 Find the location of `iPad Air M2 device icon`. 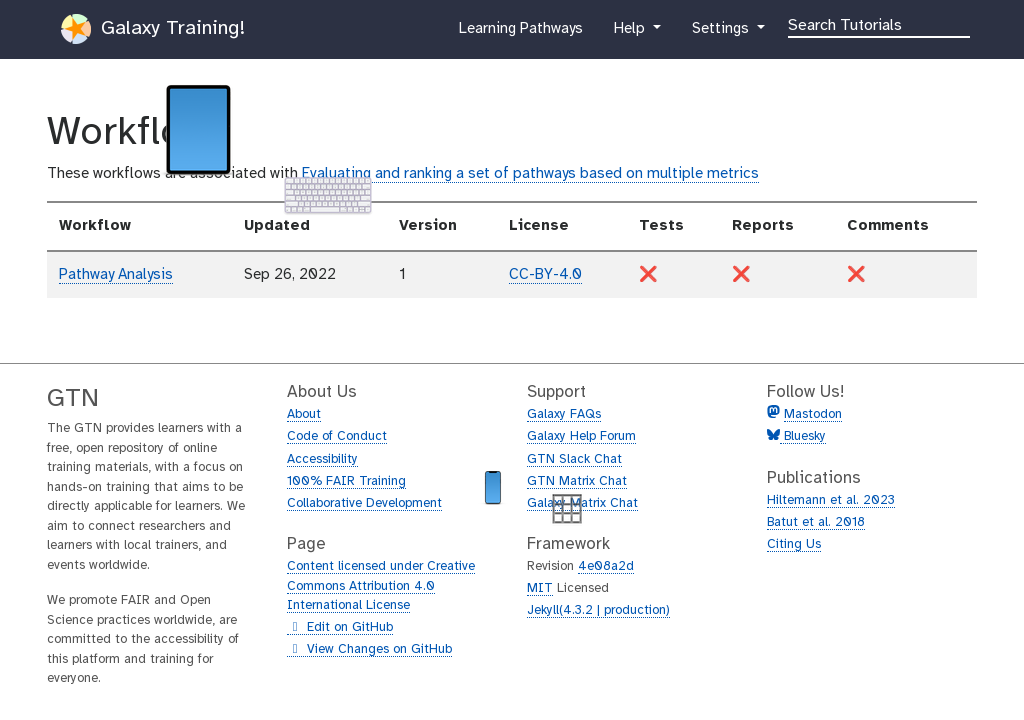

iPad Air M2 device icon is located at coordinates (198, 130).